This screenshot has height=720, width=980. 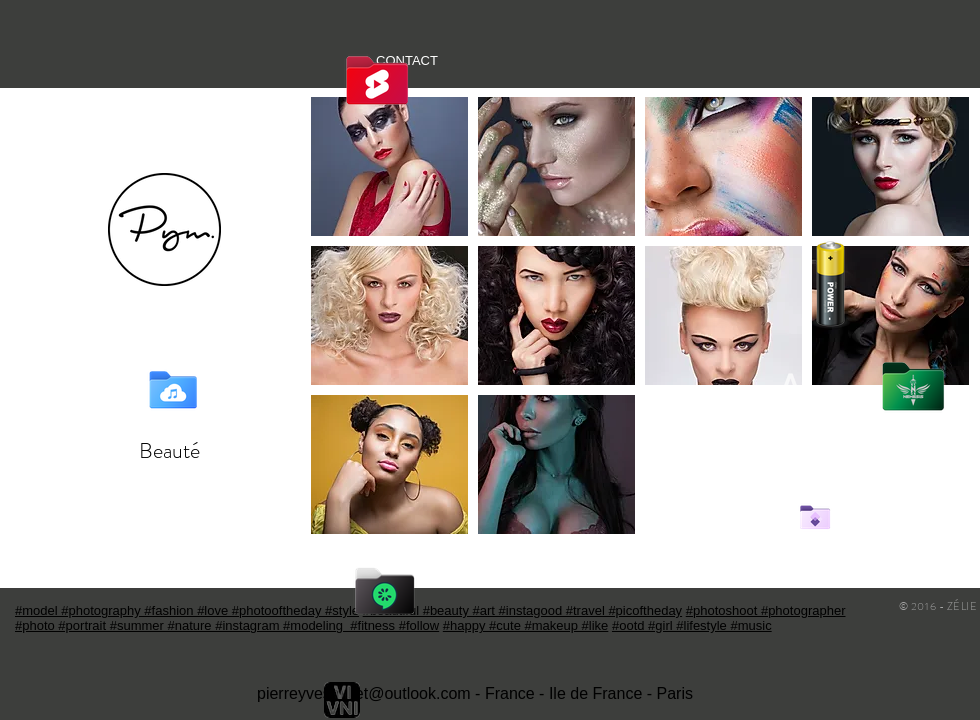 What do you see at coordinates (384, 592) in the screenshot?
I see `folder containing cucumber/gherkin test files` at bounding box center [384, 592].